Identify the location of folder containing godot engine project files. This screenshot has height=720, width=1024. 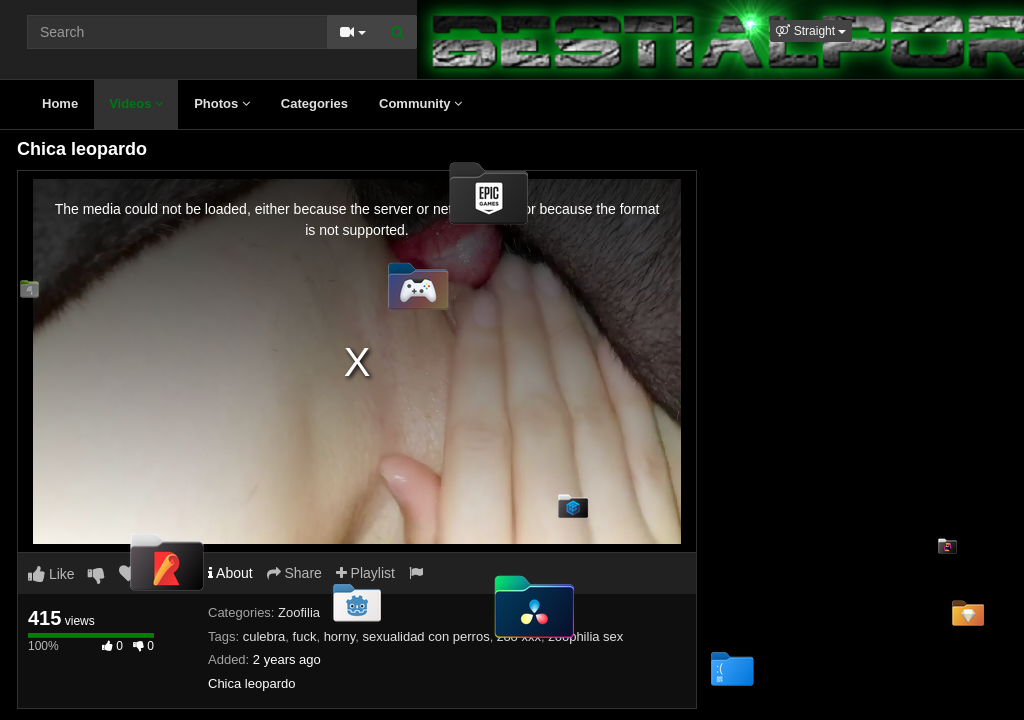
(357, 604).